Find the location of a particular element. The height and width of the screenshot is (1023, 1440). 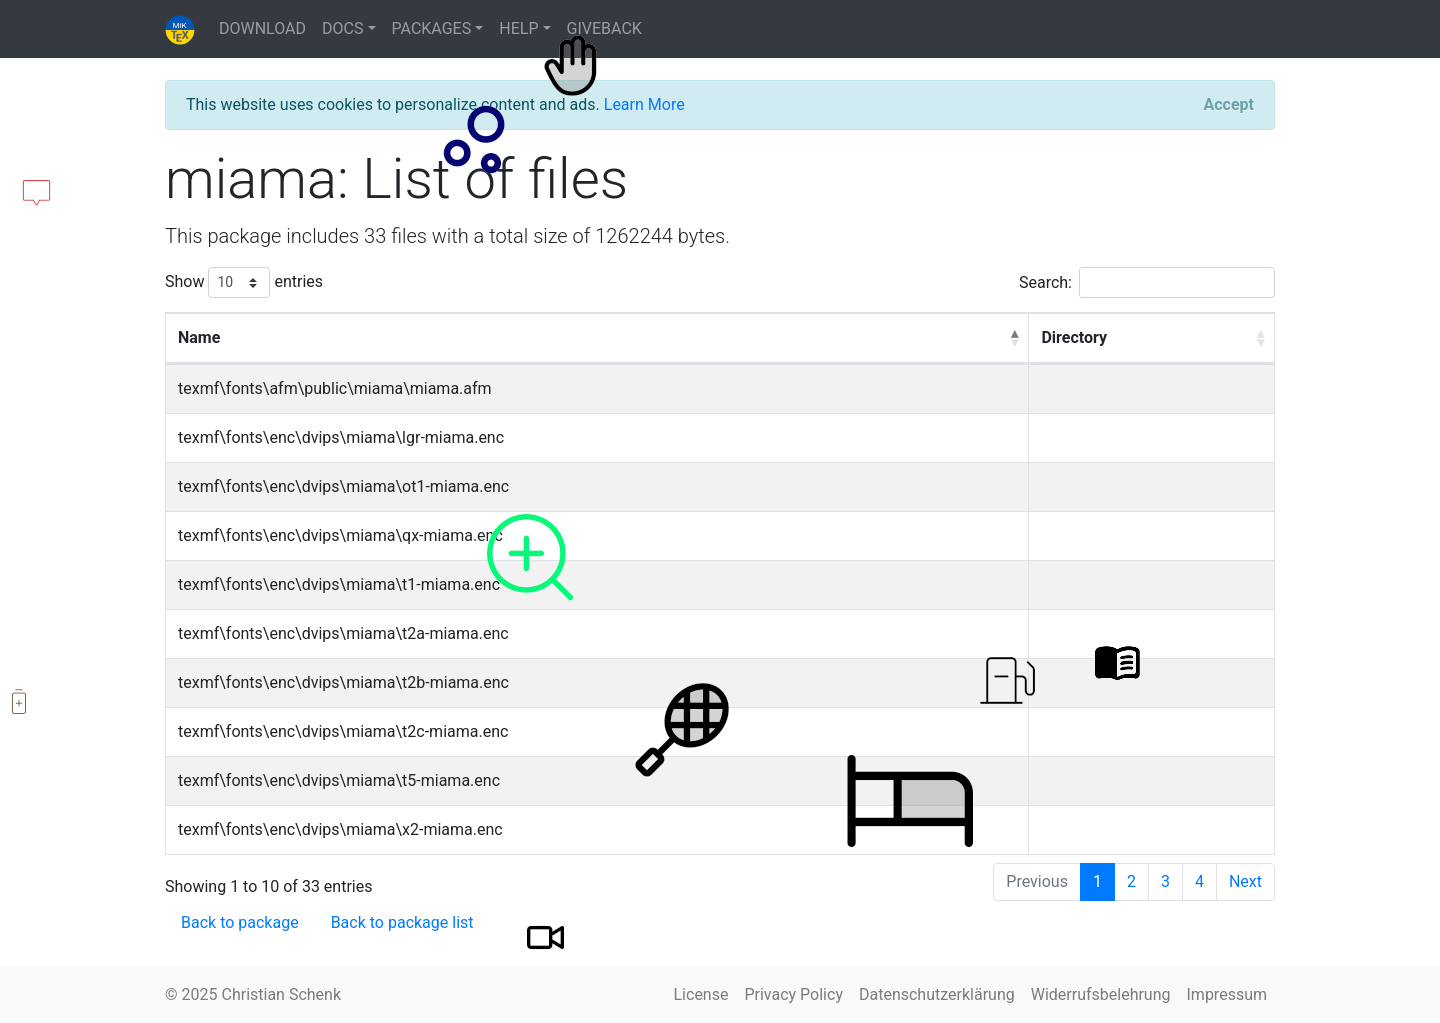

find nearby gas stations is located at coordinates (1005, 680).